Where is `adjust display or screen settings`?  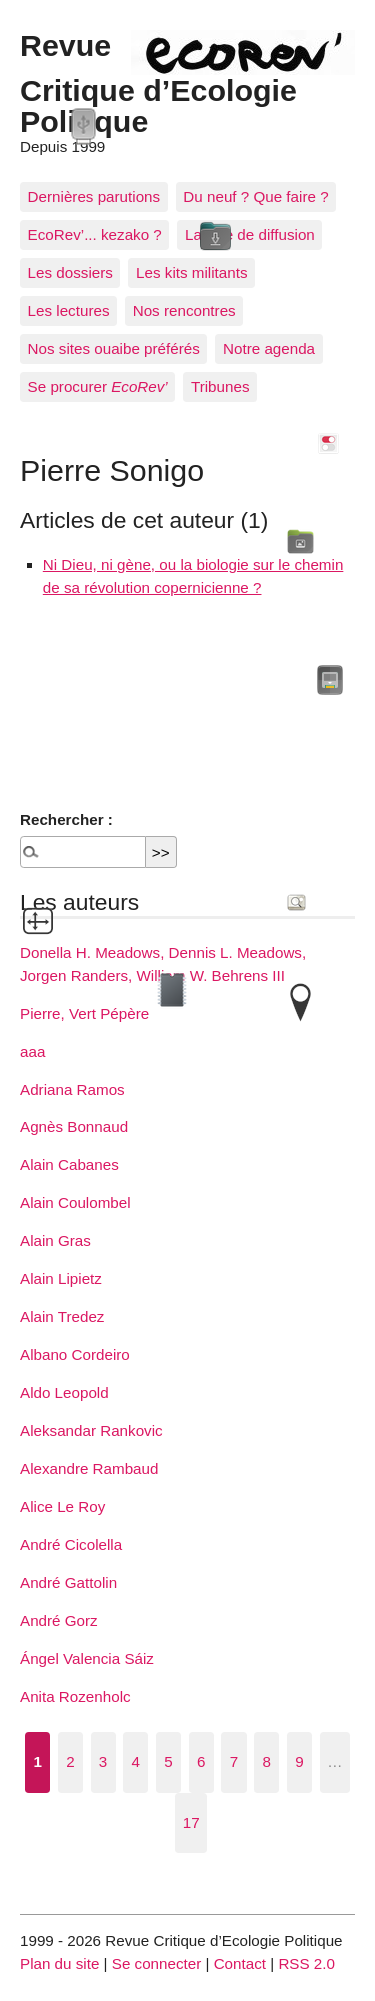 adjust display or screen settings is located at coordinates (38, 921).